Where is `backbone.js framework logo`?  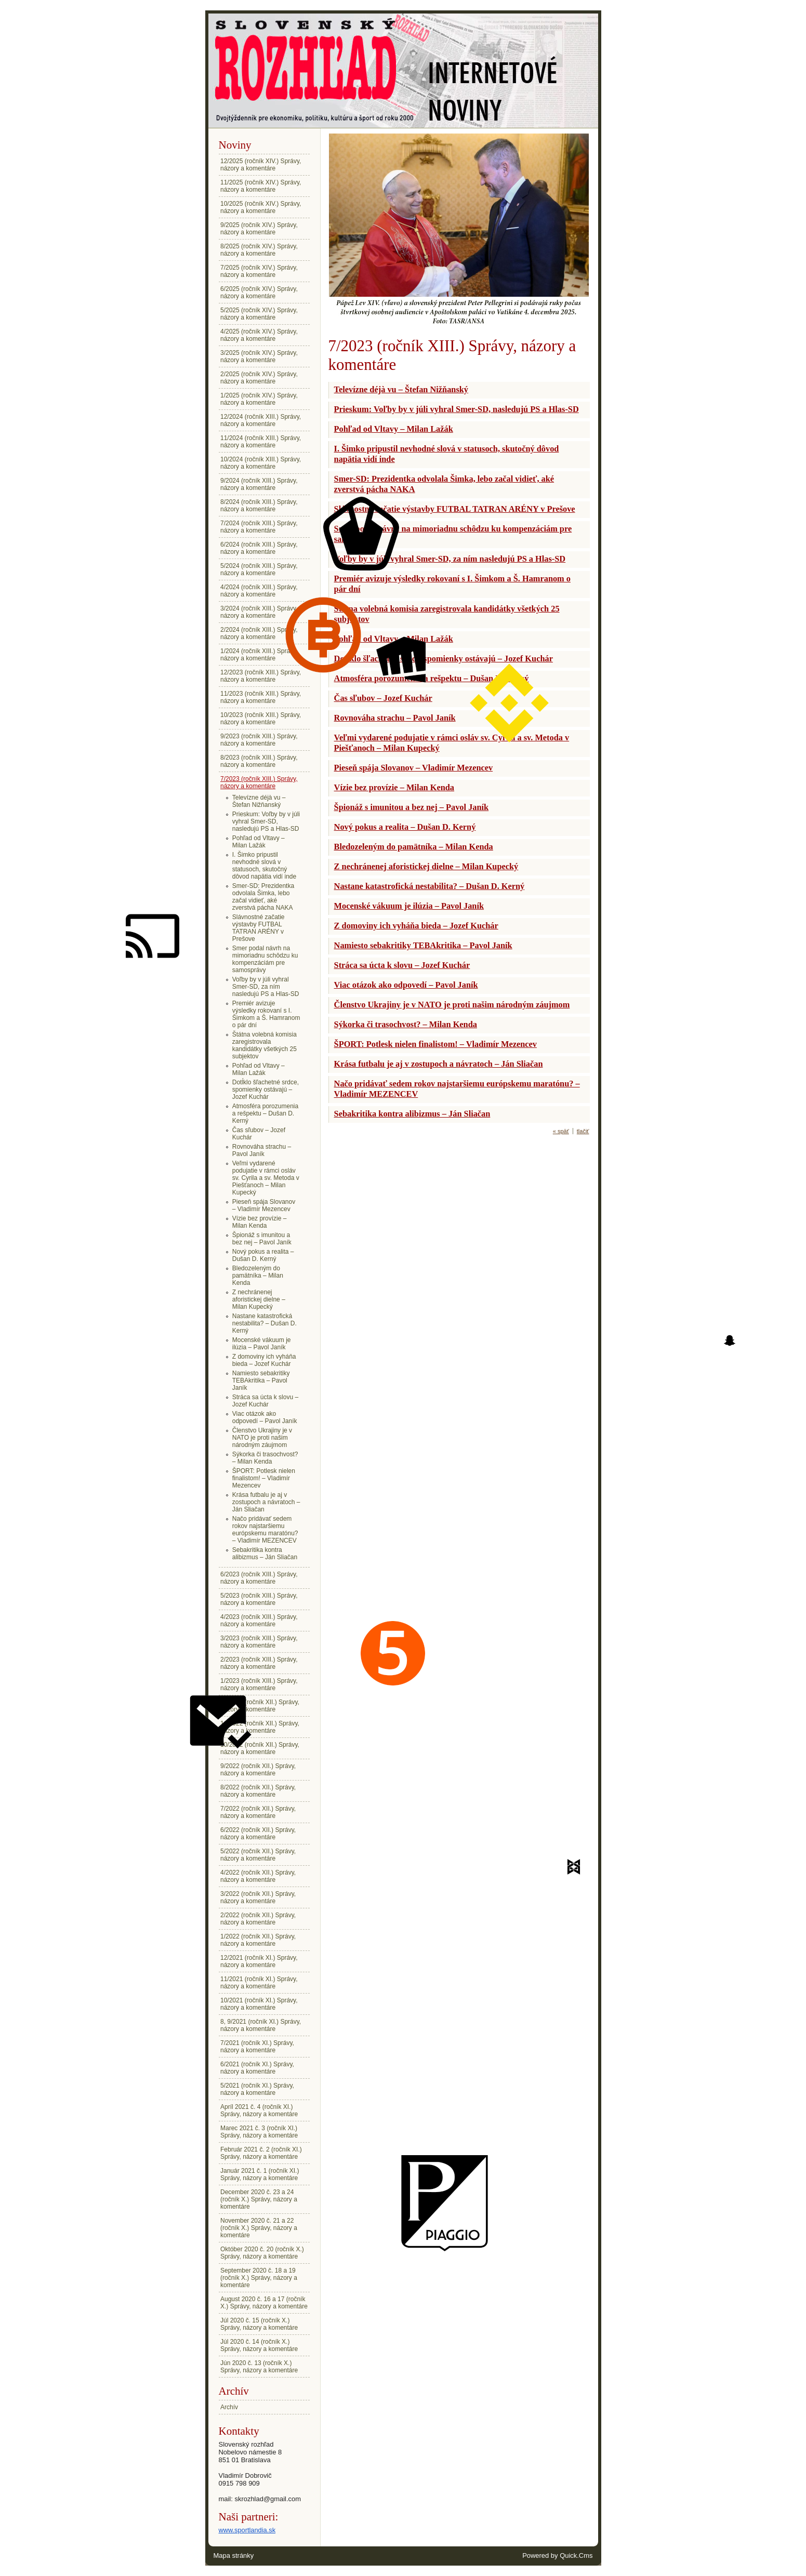
backbone.js framework logo is located at coordinates (574, 1867).